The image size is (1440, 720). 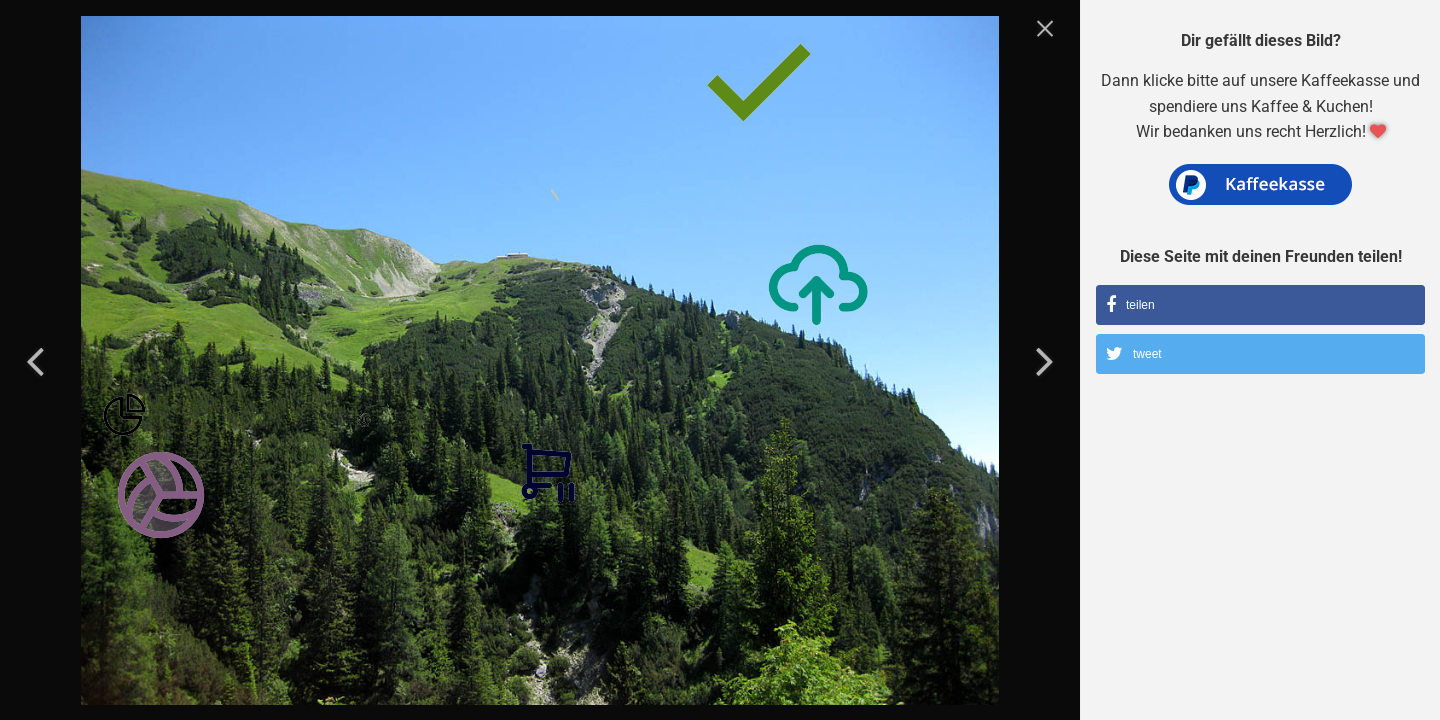 I want to click on indicates a disabled or unavailable feature, so click(x=555, y=195).